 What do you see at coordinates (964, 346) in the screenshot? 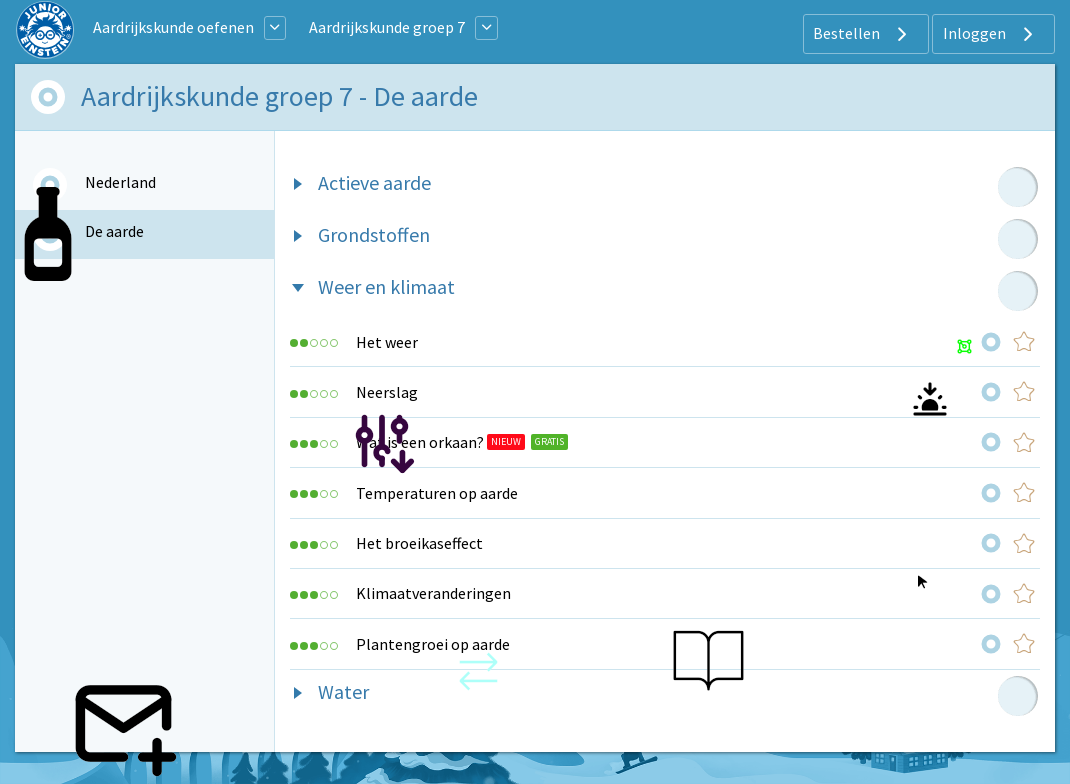
I see `view complex network topology` at bounding box center [964, 346].